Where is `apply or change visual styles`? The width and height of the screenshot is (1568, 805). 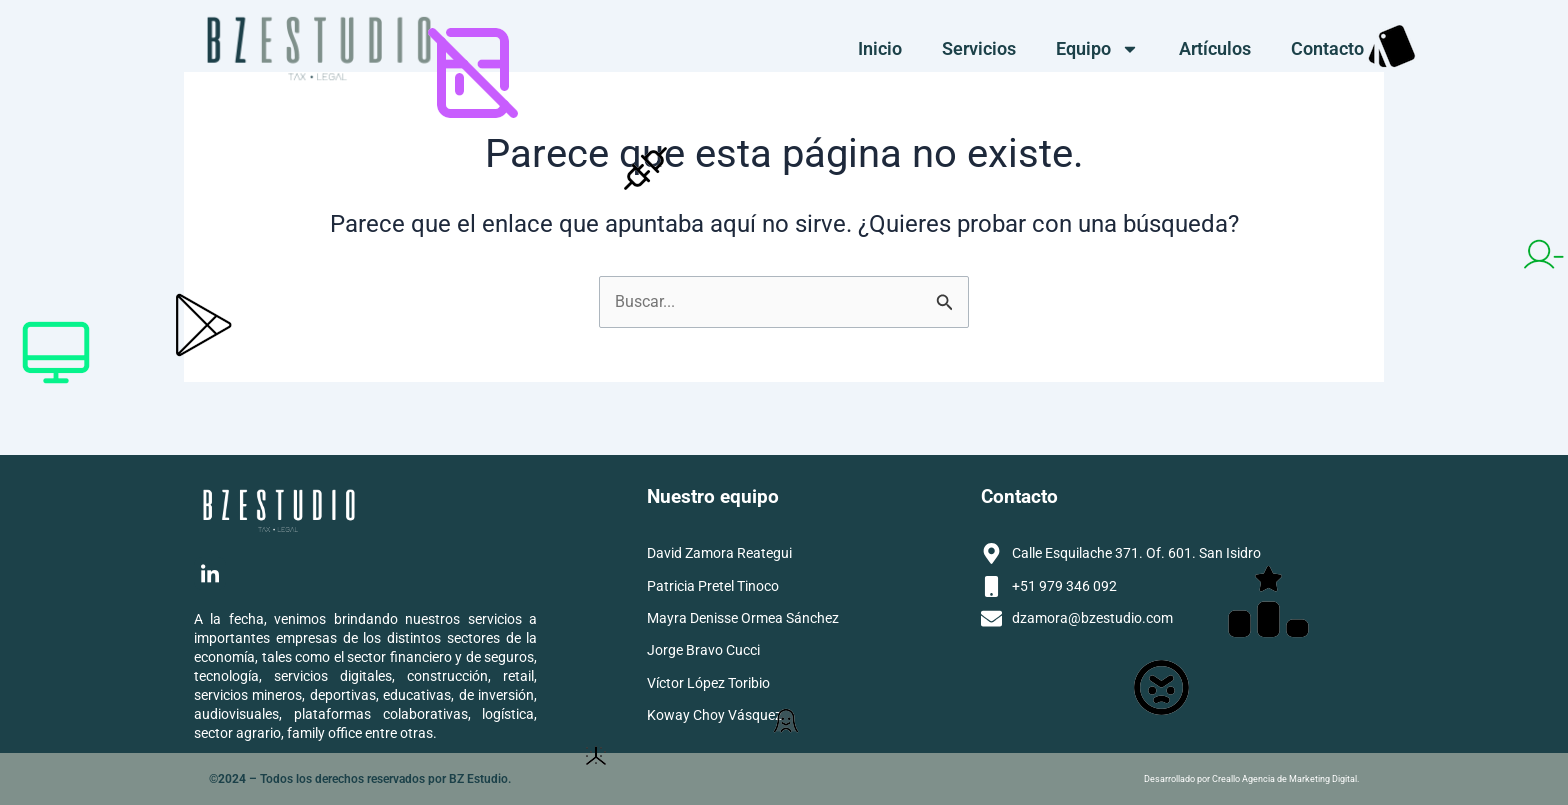 apply or change visual styles is located at coordinates (1392, 45).